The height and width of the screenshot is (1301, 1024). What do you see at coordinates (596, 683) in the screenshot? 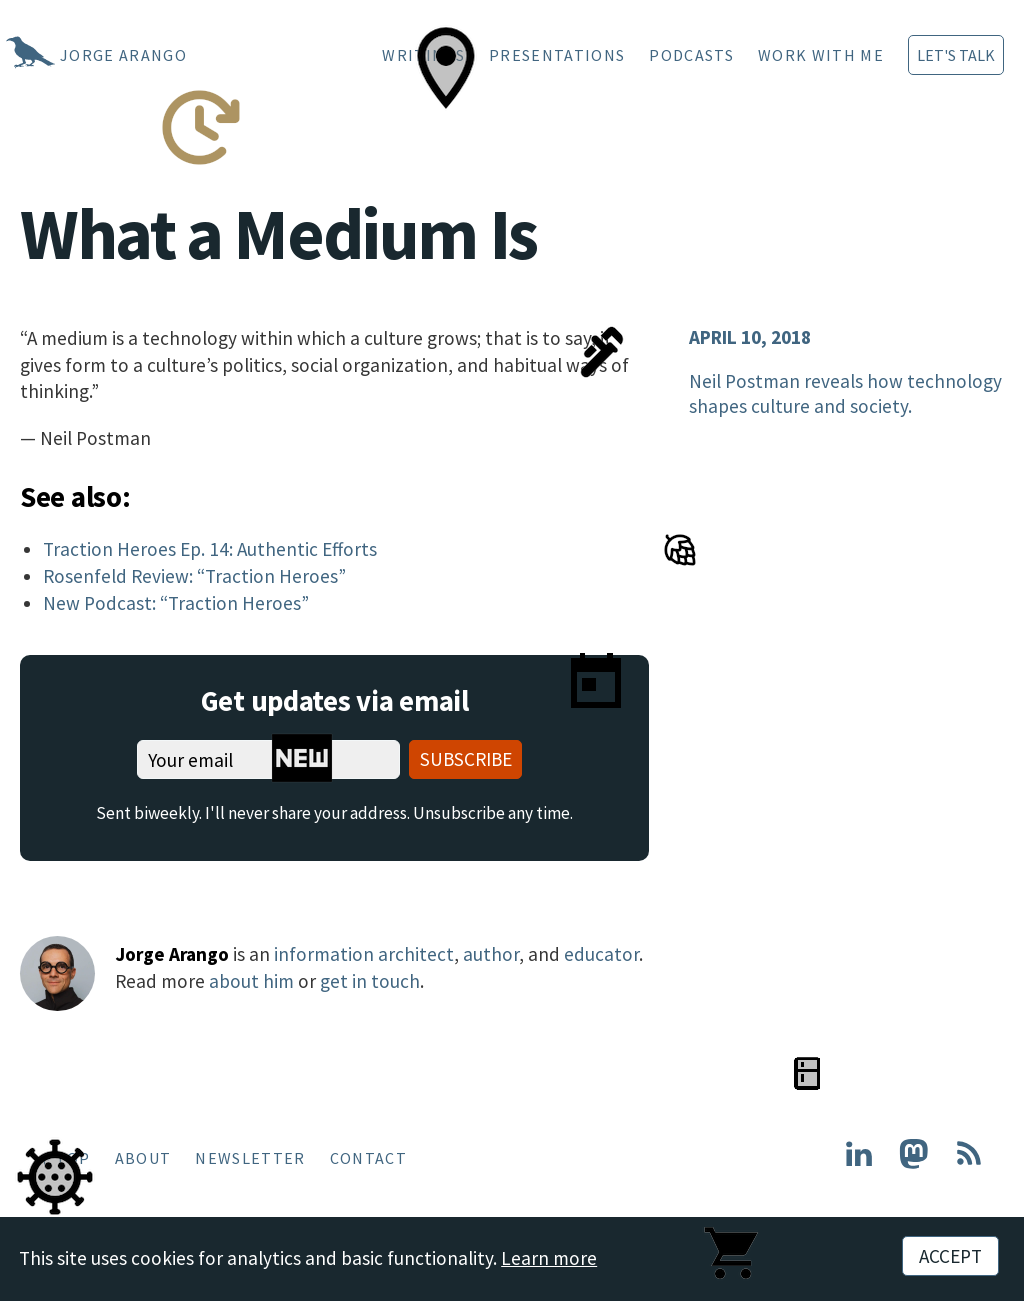
I see `view today's date or events` at bounding box center [596, 683].